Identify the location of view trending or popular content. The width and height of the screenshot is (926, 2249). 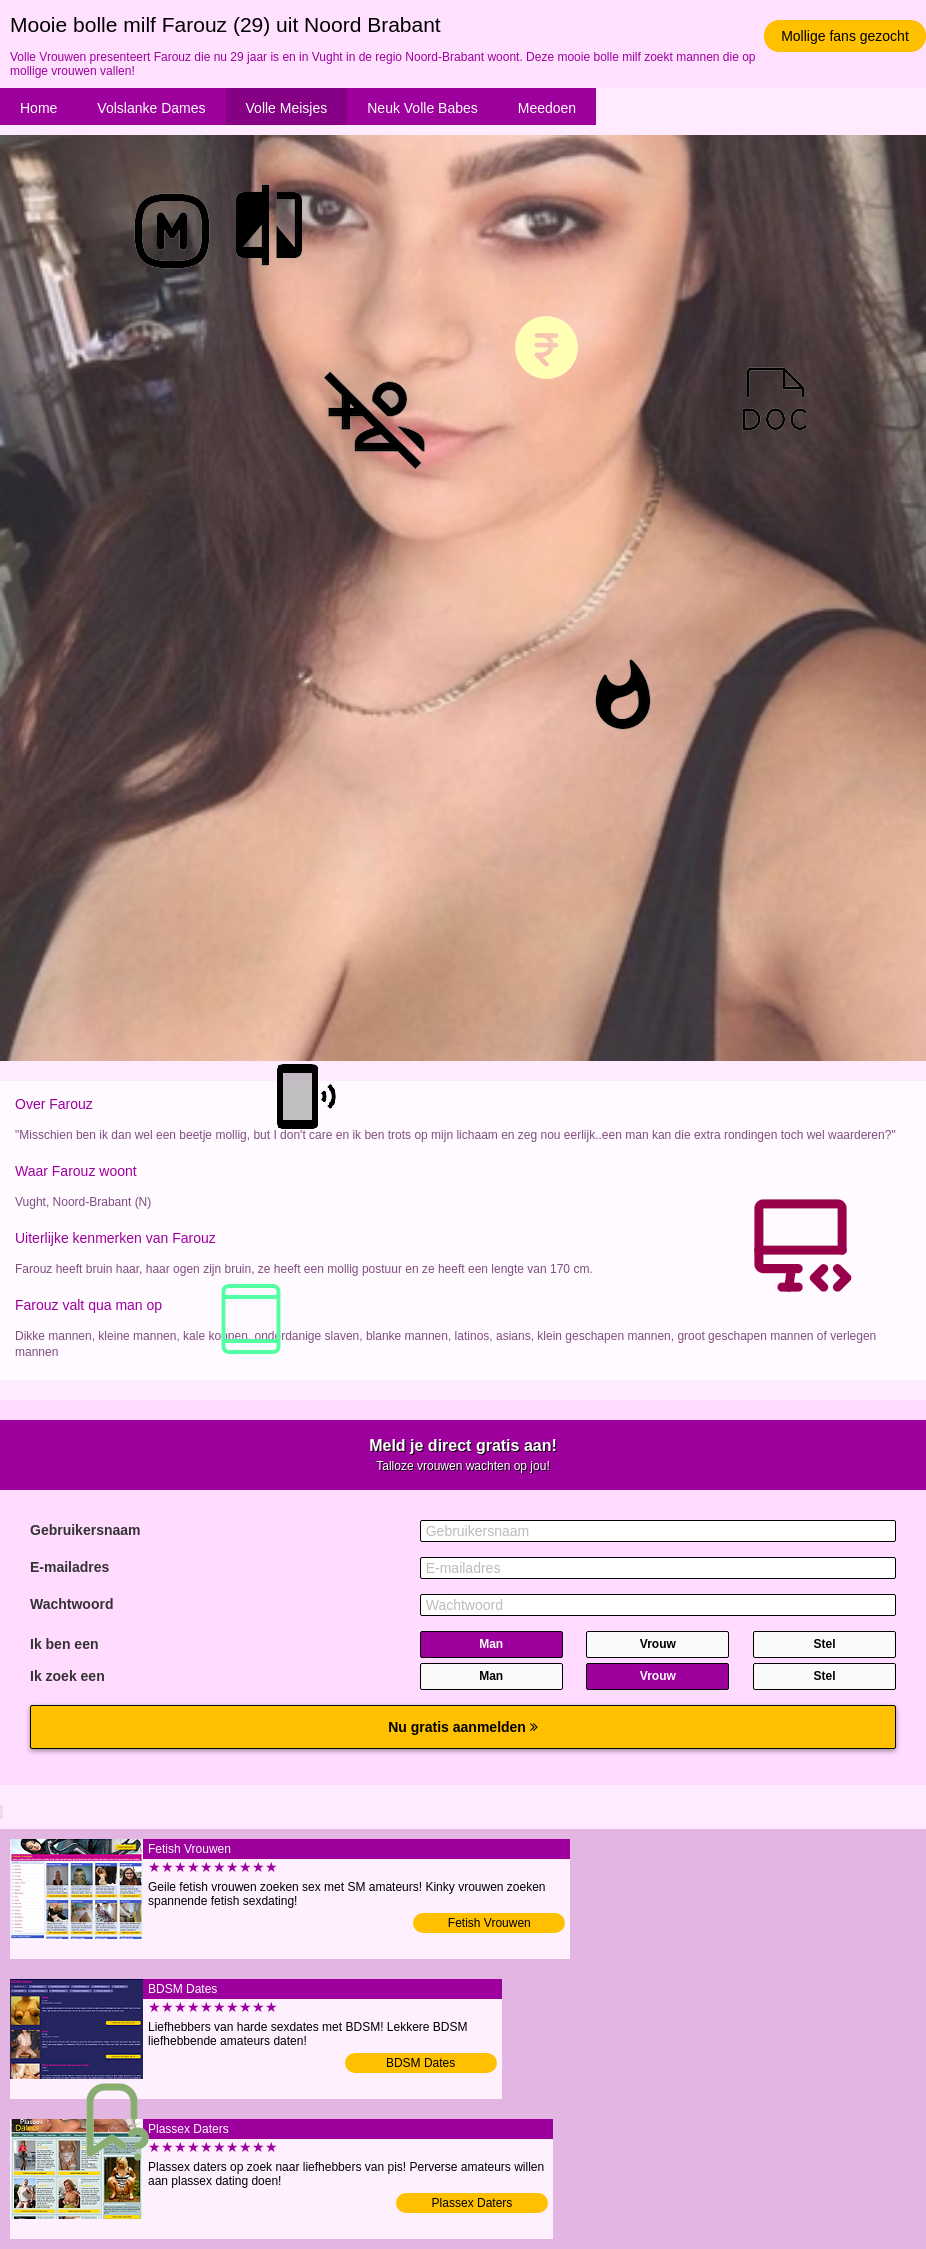
(623, 695).